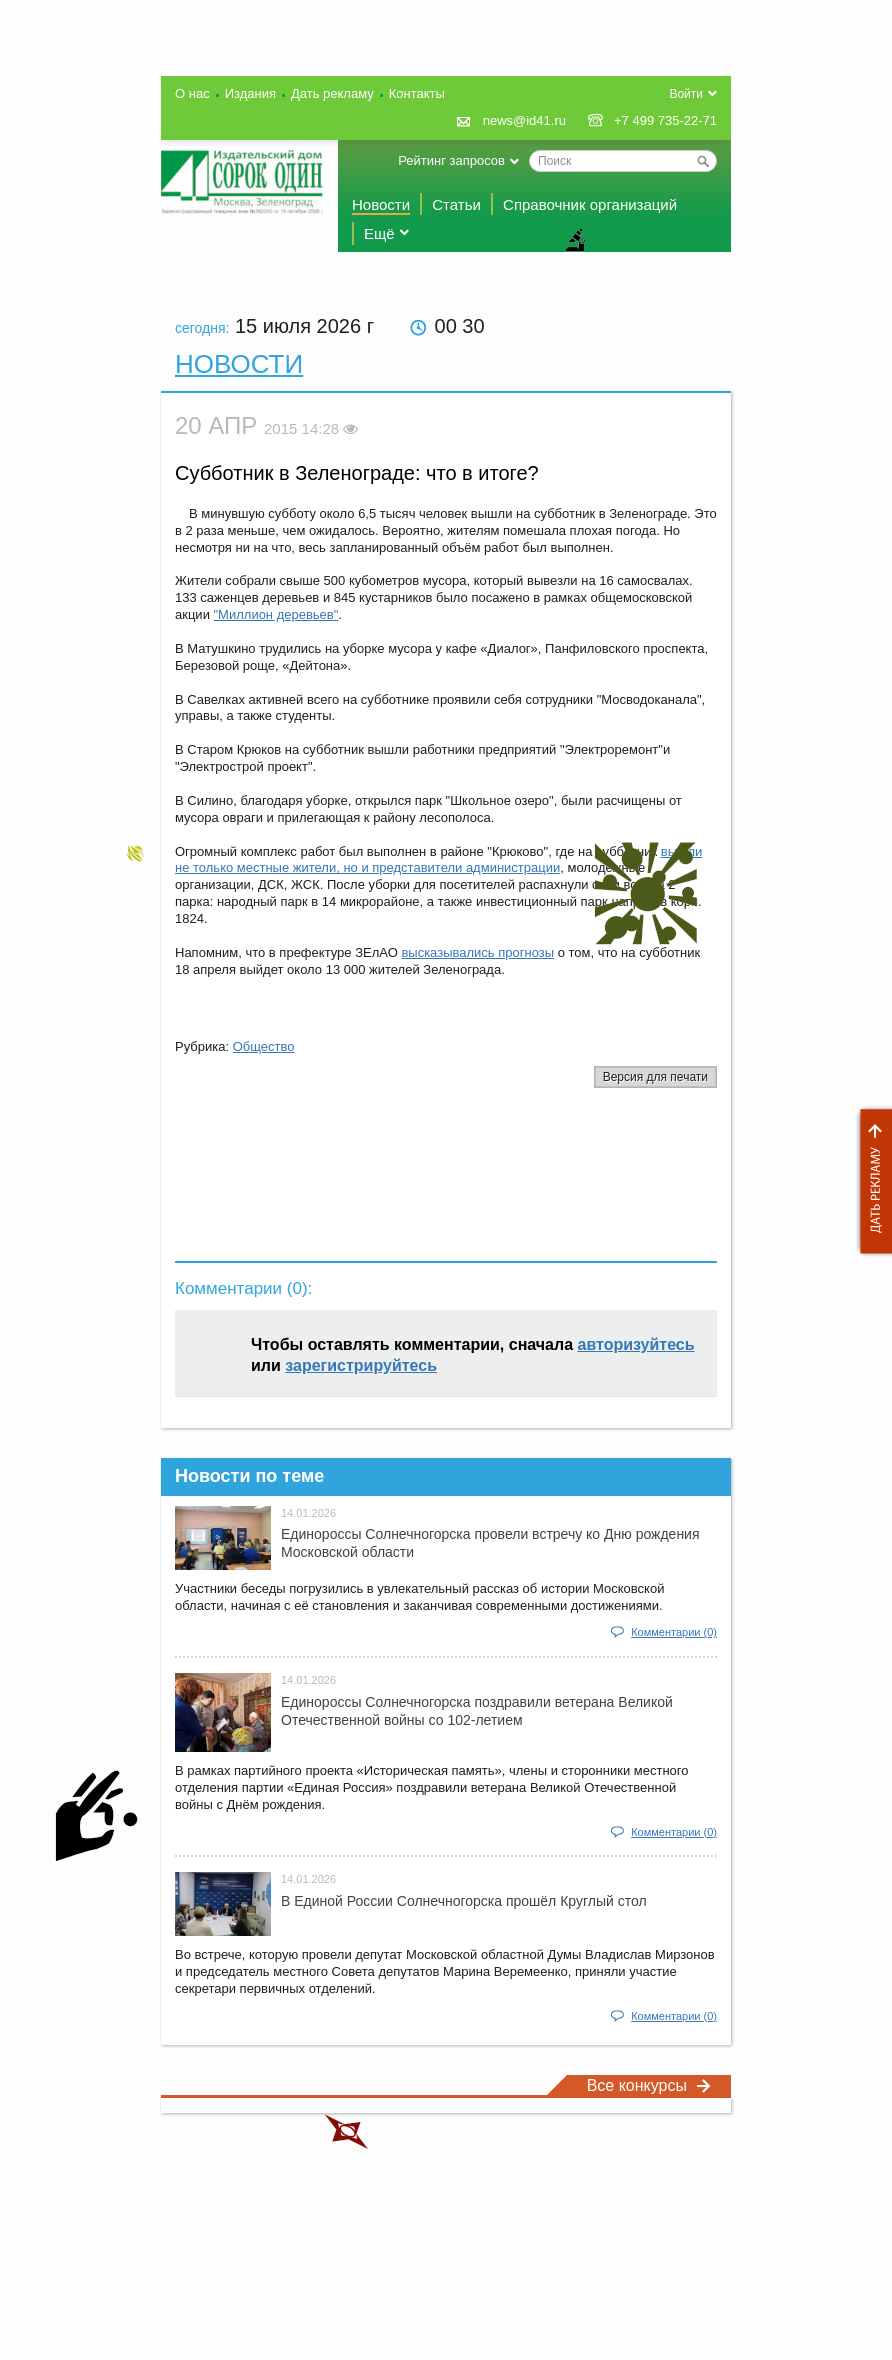 The width and height of the screenshot is (892, 2360). I want to click on access research or analysis tools, so click(575, 239).